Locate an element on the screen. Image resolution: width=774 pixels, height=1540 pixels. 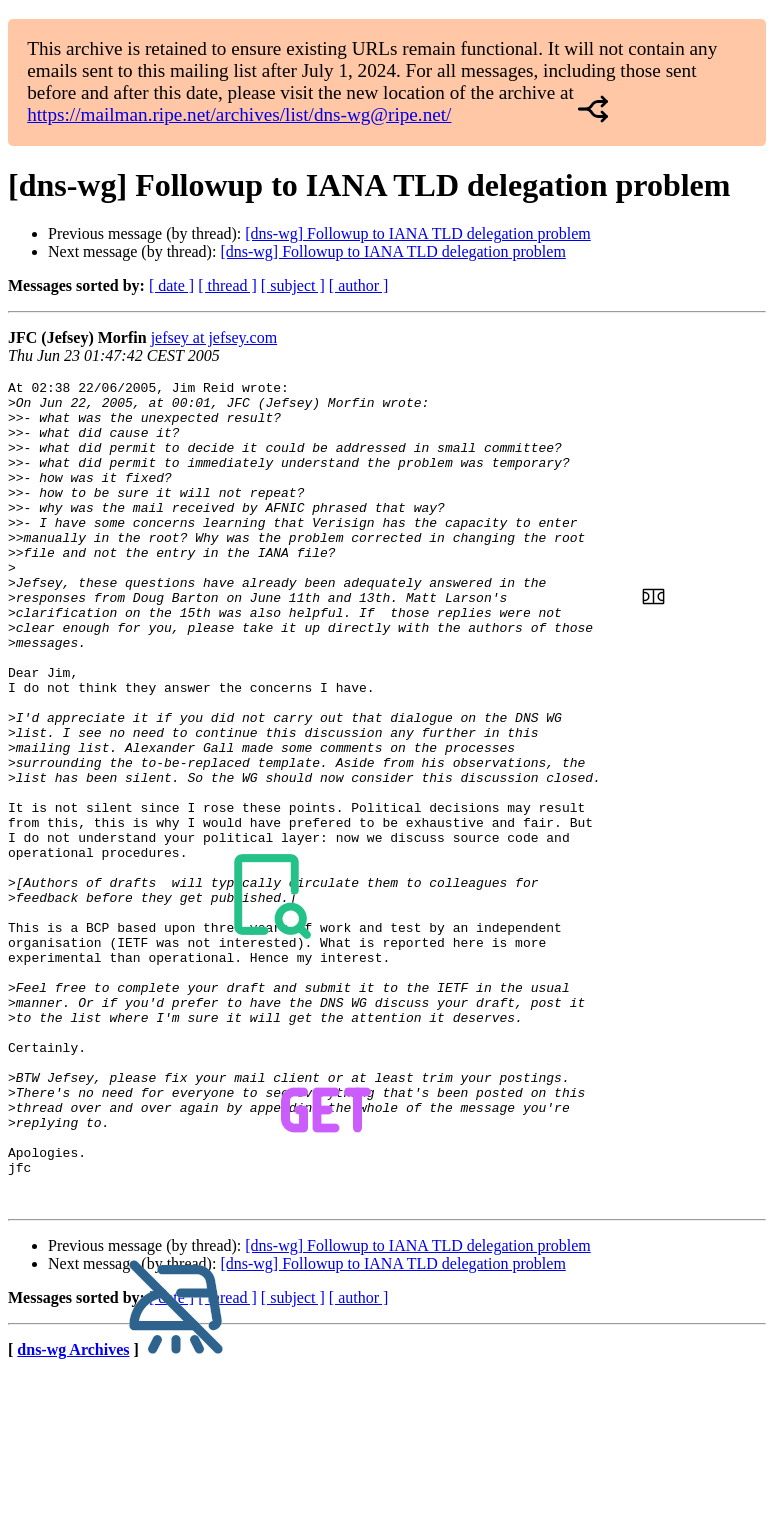
split content into multiple paths is located at coordinates (593, 109).